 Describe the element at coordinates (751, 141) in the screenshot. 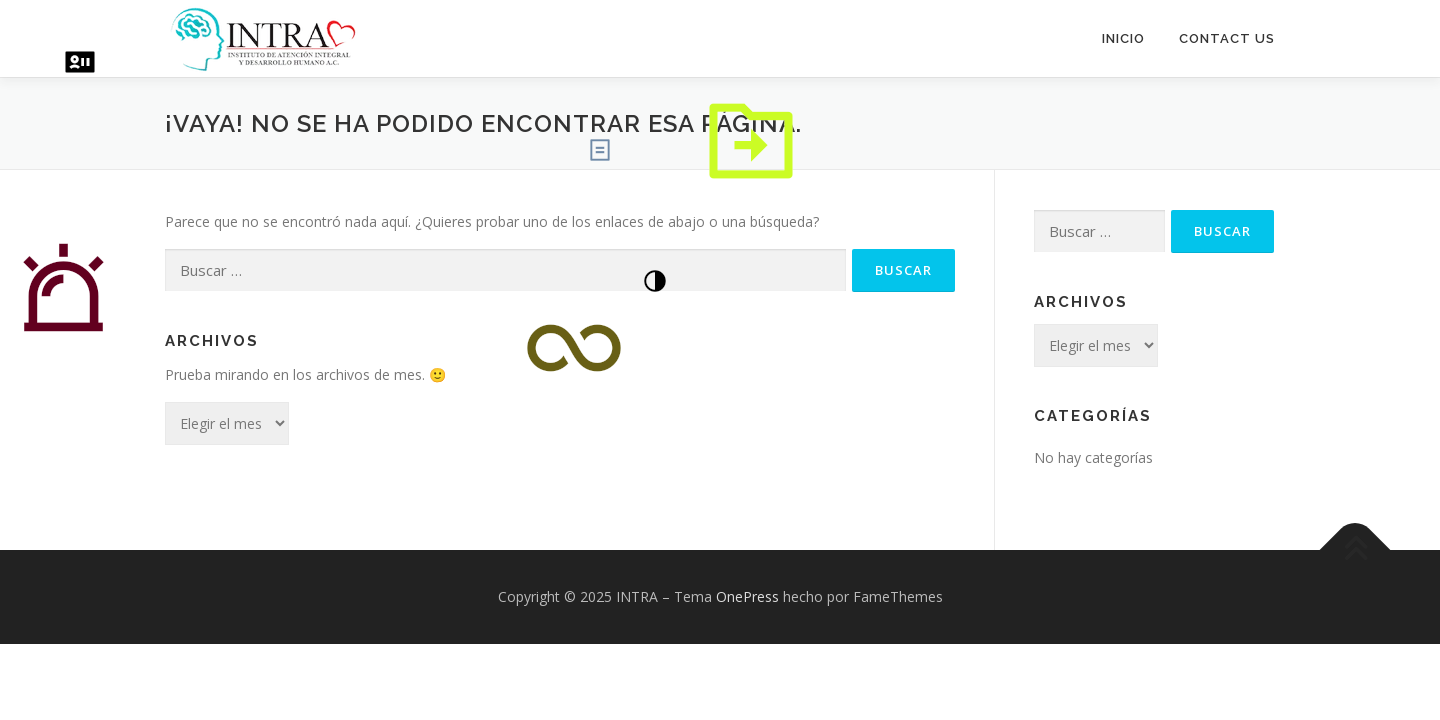

I see `move files to another folder` at that location.